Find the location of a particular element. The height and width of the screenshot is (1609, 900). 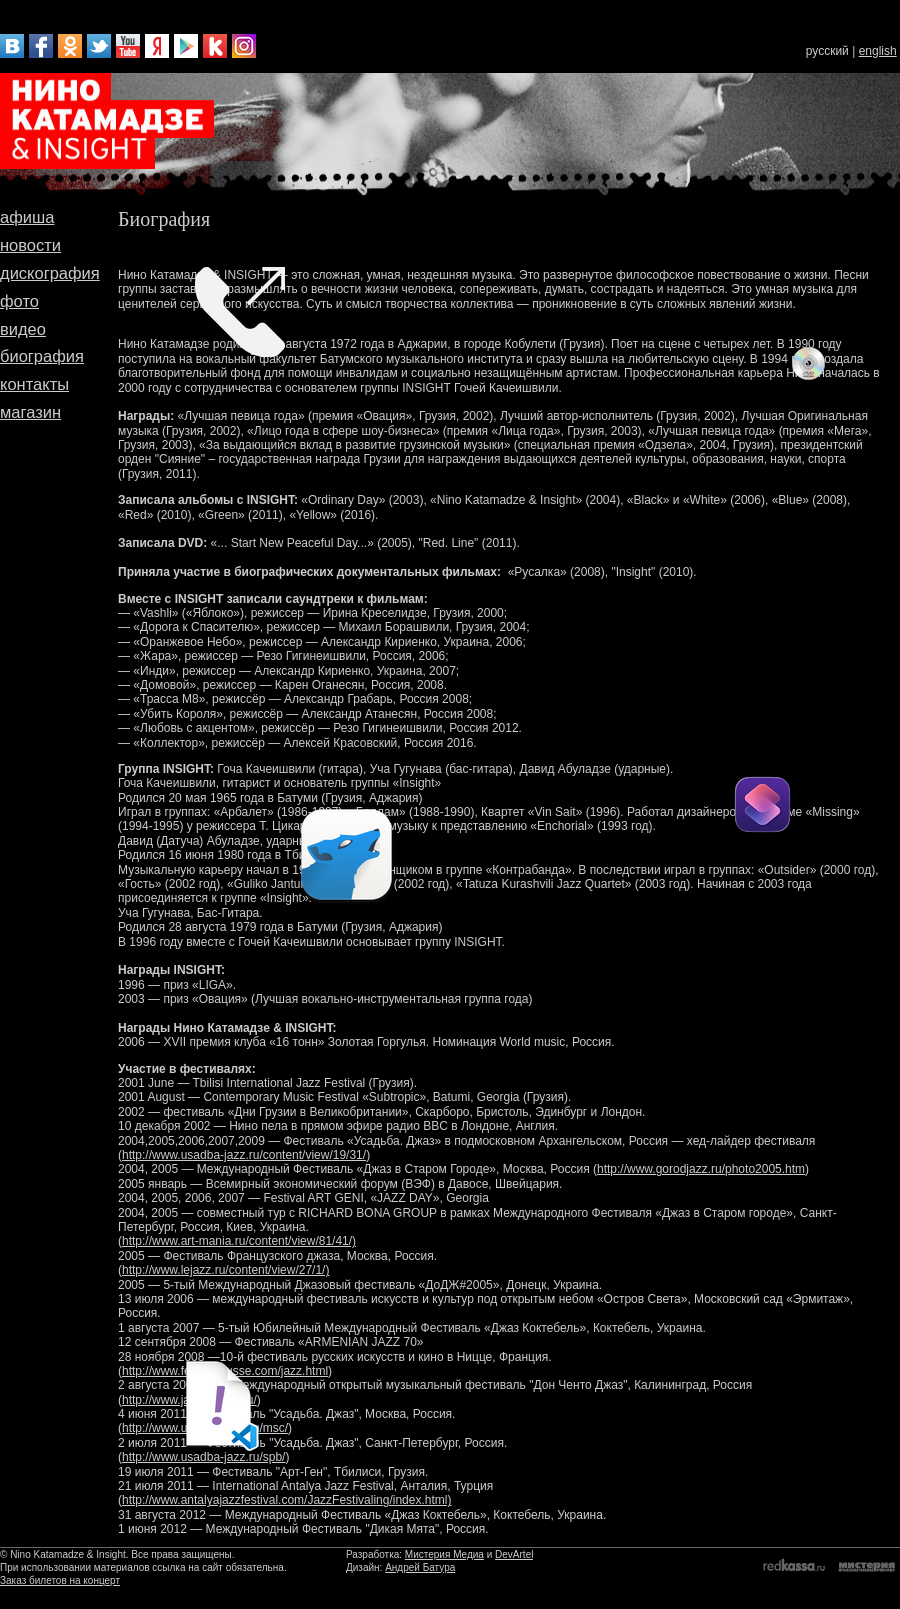

indicates an outgoing call was made is located at coordinates (240, 312).